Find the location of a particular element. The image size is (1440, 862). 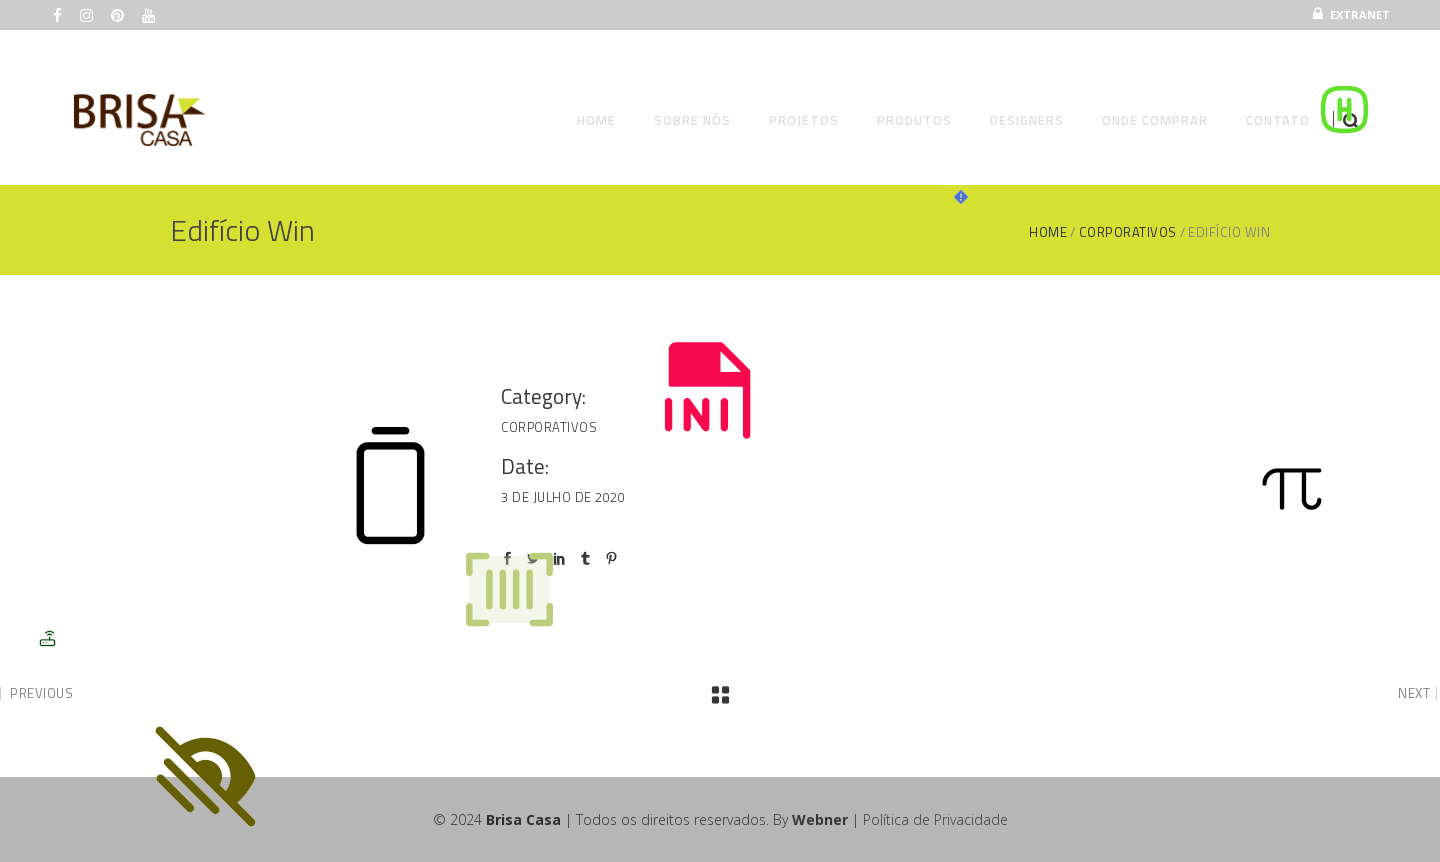

scan a barcode is located at coordinates (509, 589).